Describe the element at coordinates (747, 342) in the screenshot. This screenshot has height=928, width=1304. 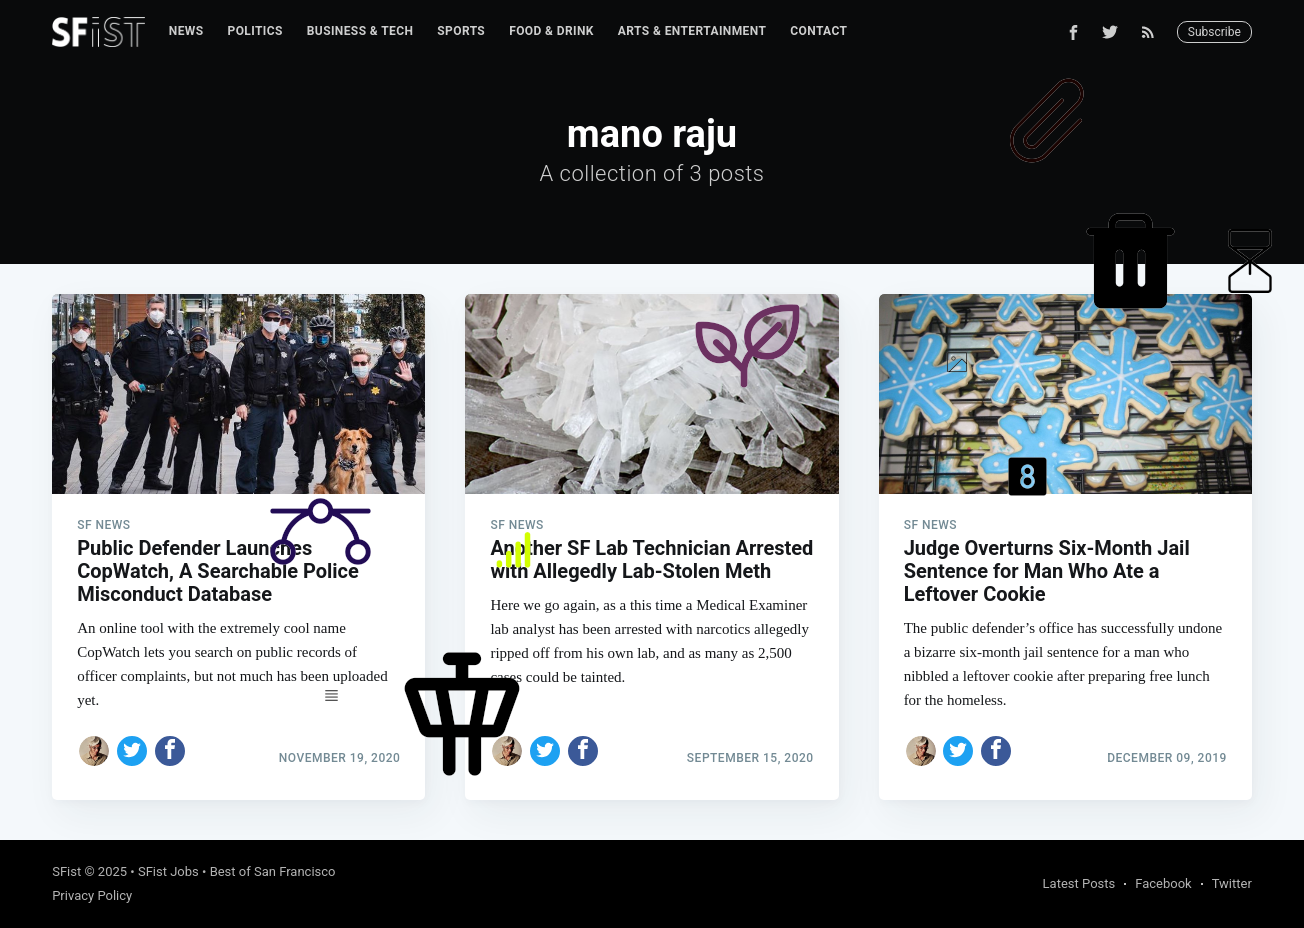
I see `view plant care or gardening features` at that location.